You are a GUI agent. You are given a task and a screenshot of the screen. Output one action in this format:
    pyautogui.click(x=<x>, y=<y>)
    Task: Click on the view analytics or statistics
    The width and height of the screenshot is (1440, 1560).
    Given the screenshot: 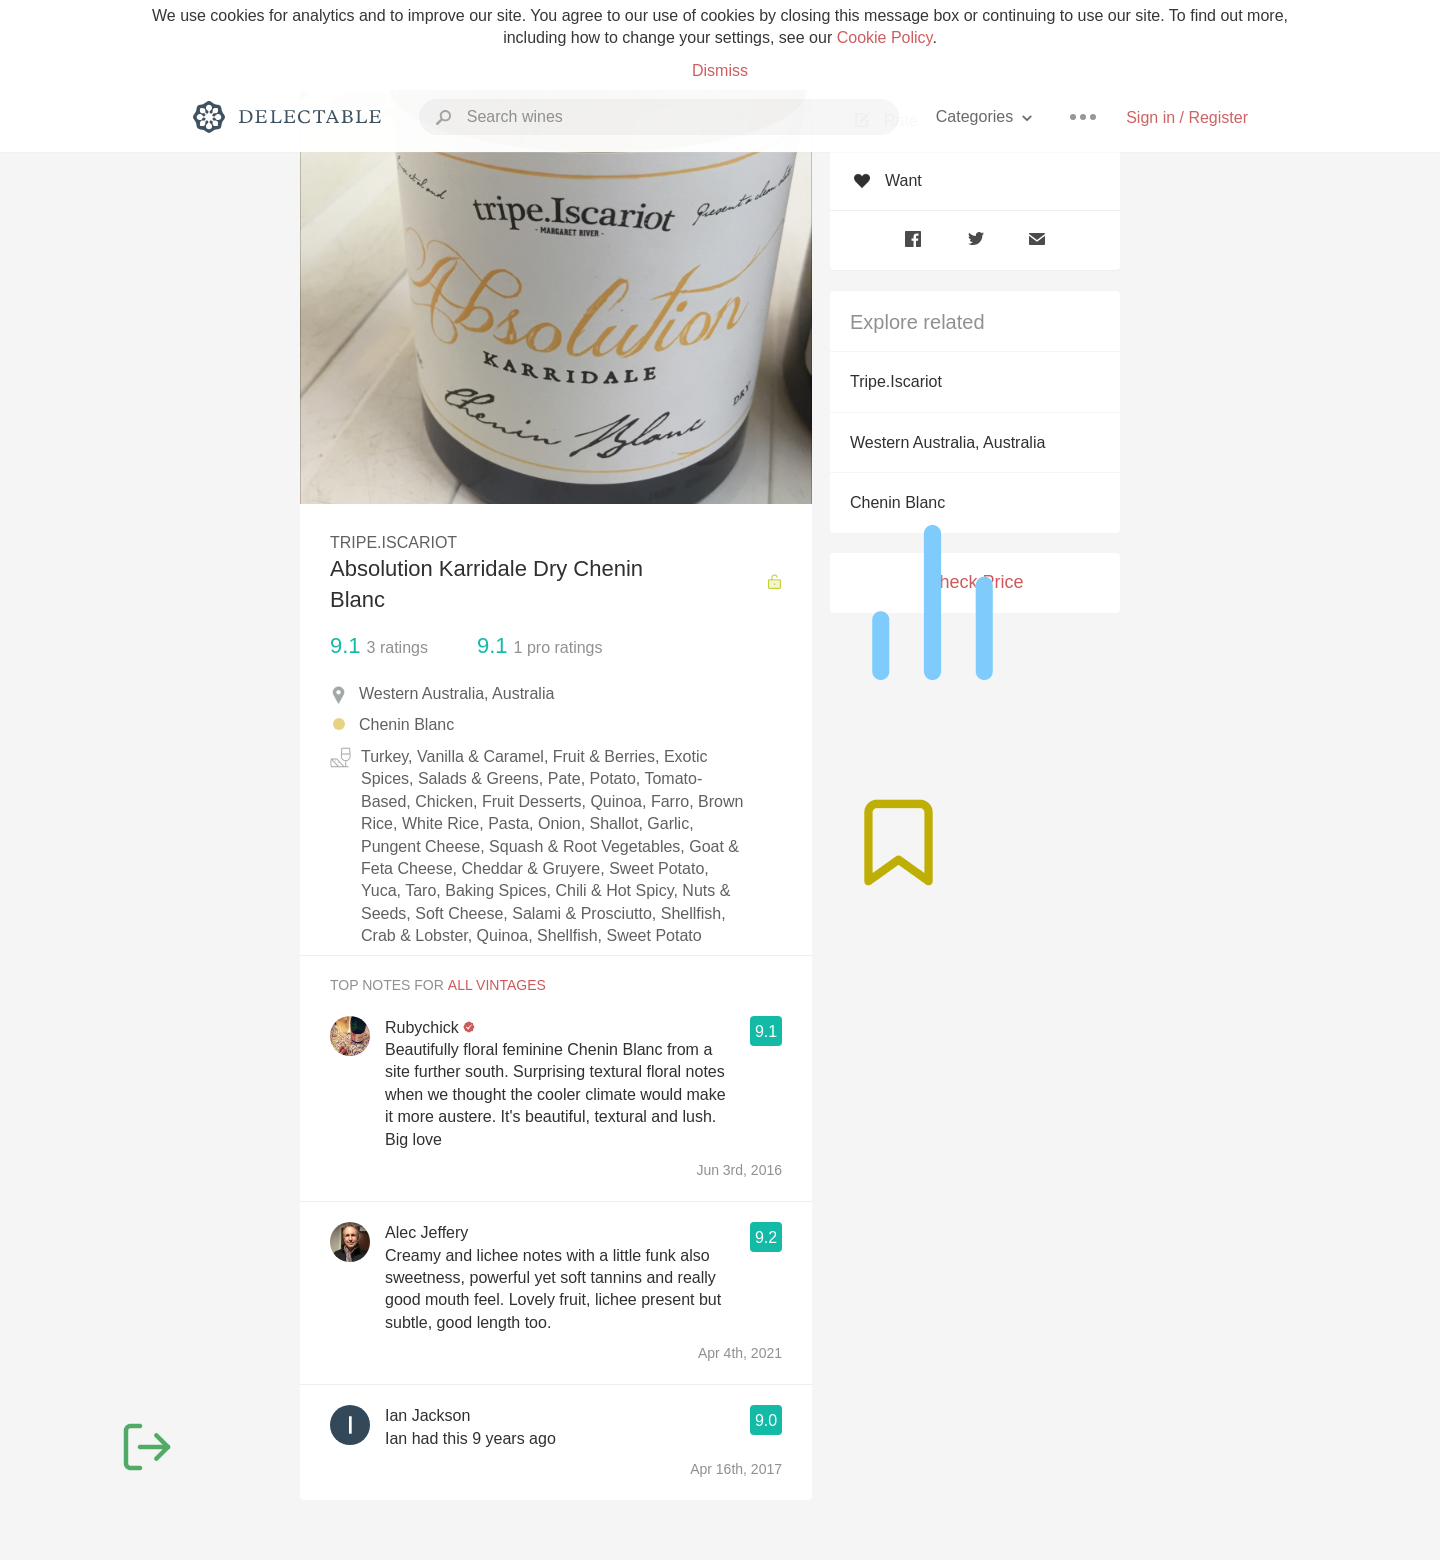 What is the action you would take?
    pyautogui.click(x=932, y=602)
    